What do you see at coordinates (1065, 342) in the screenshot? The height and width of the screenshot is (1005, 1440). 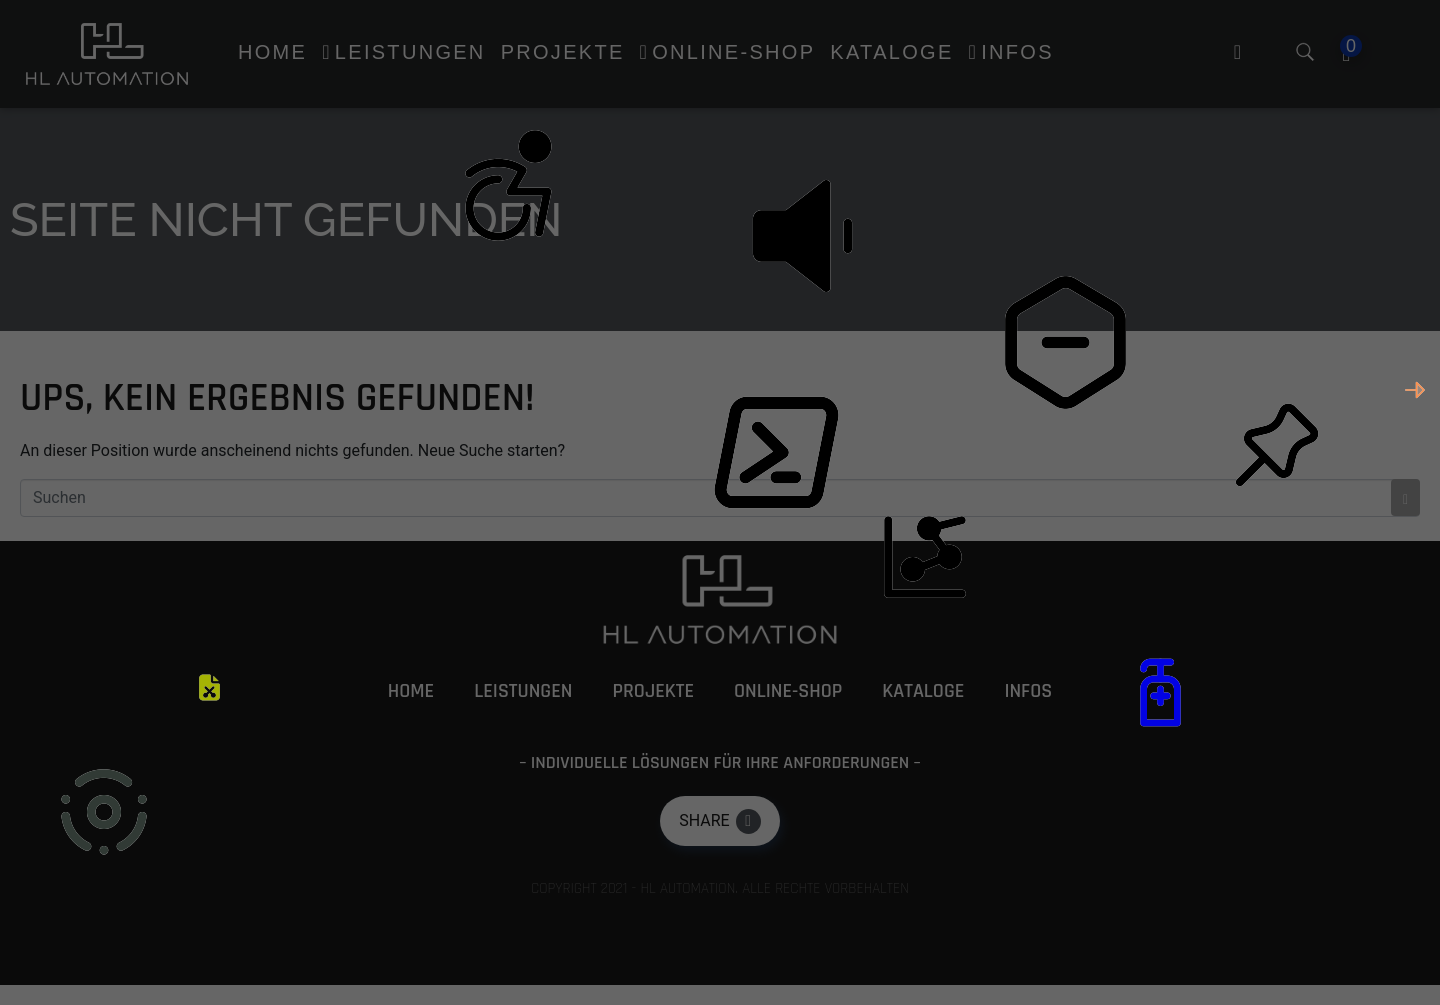 I see `remove item from collection` at bounding box center [1065, 342].